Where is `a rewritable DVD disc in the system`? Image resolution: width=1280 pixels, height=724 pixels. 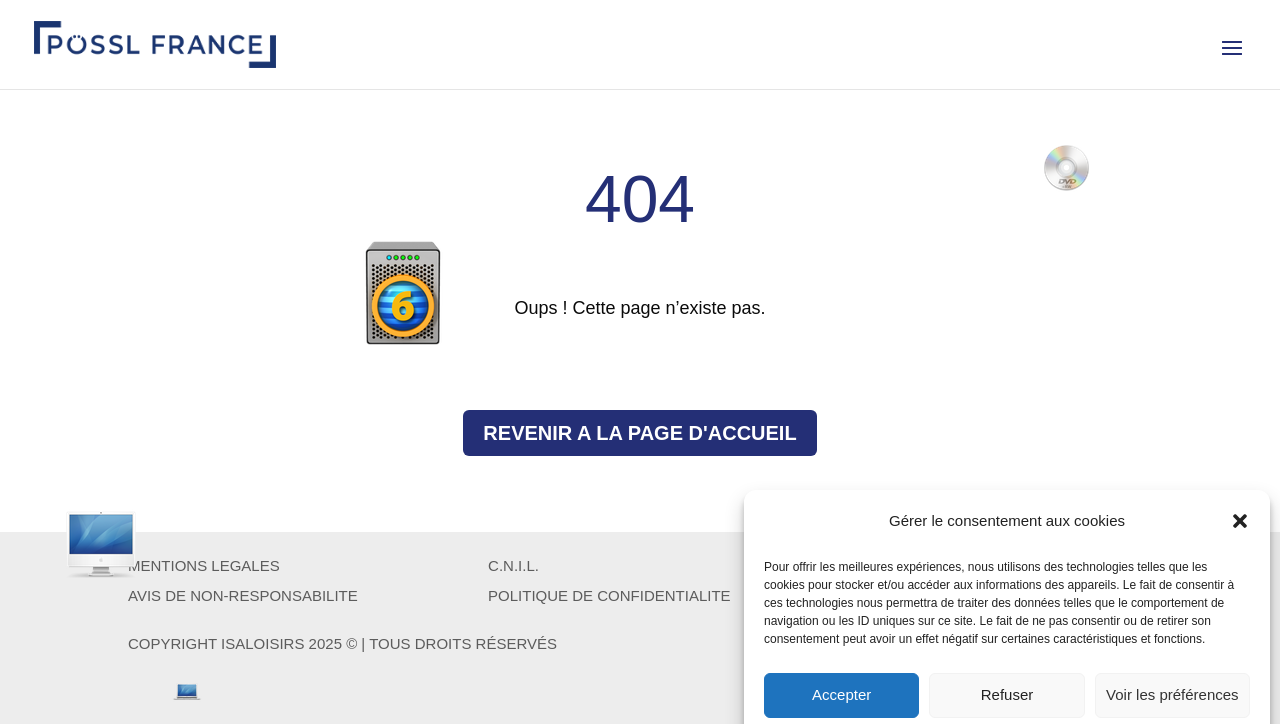
a rewritable DVD disc in the system is located at coordinates (1066, 168).